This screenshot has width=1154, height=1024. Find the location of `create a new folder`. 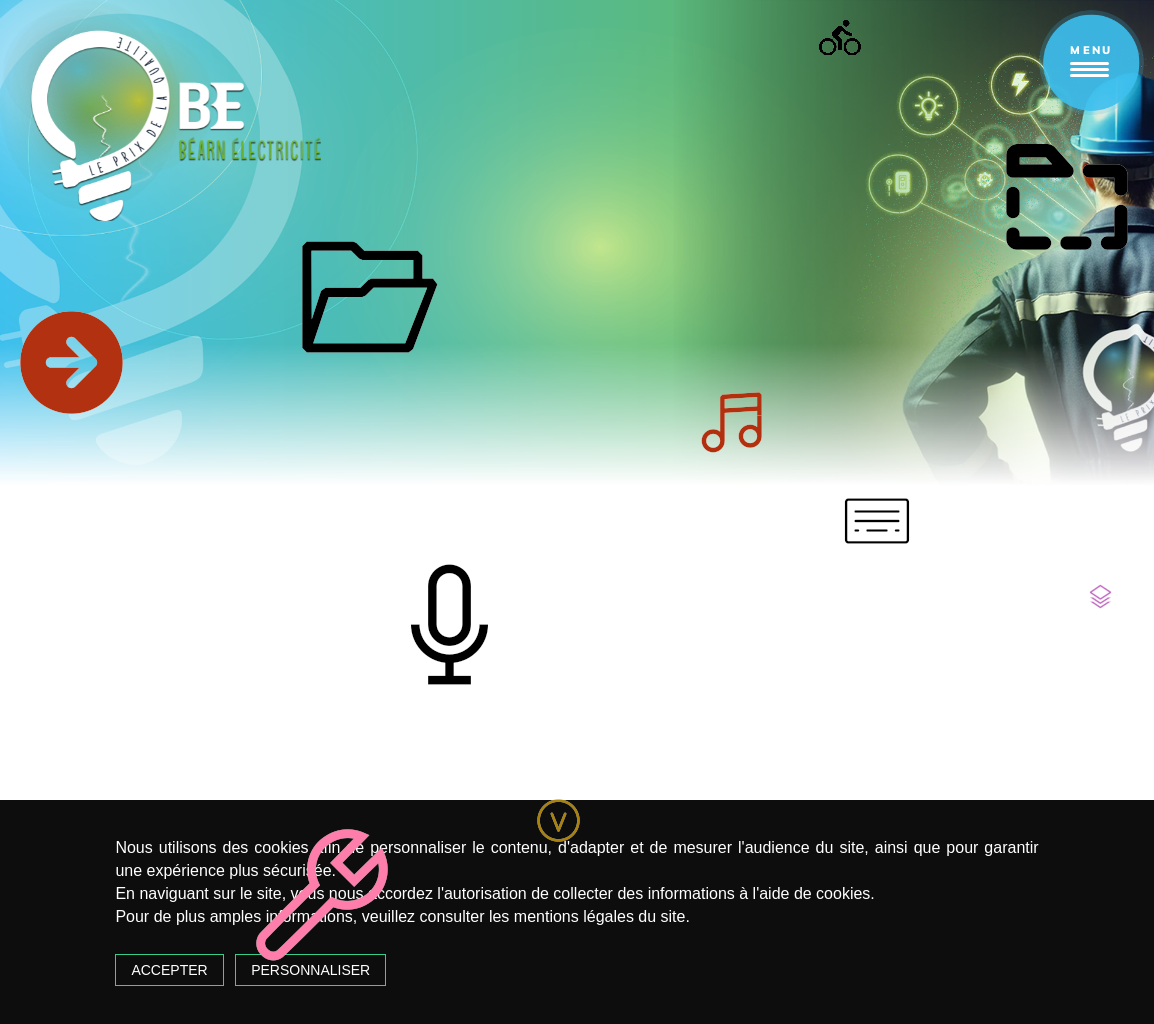

create a new folder is located at coordinates (1067, 198).